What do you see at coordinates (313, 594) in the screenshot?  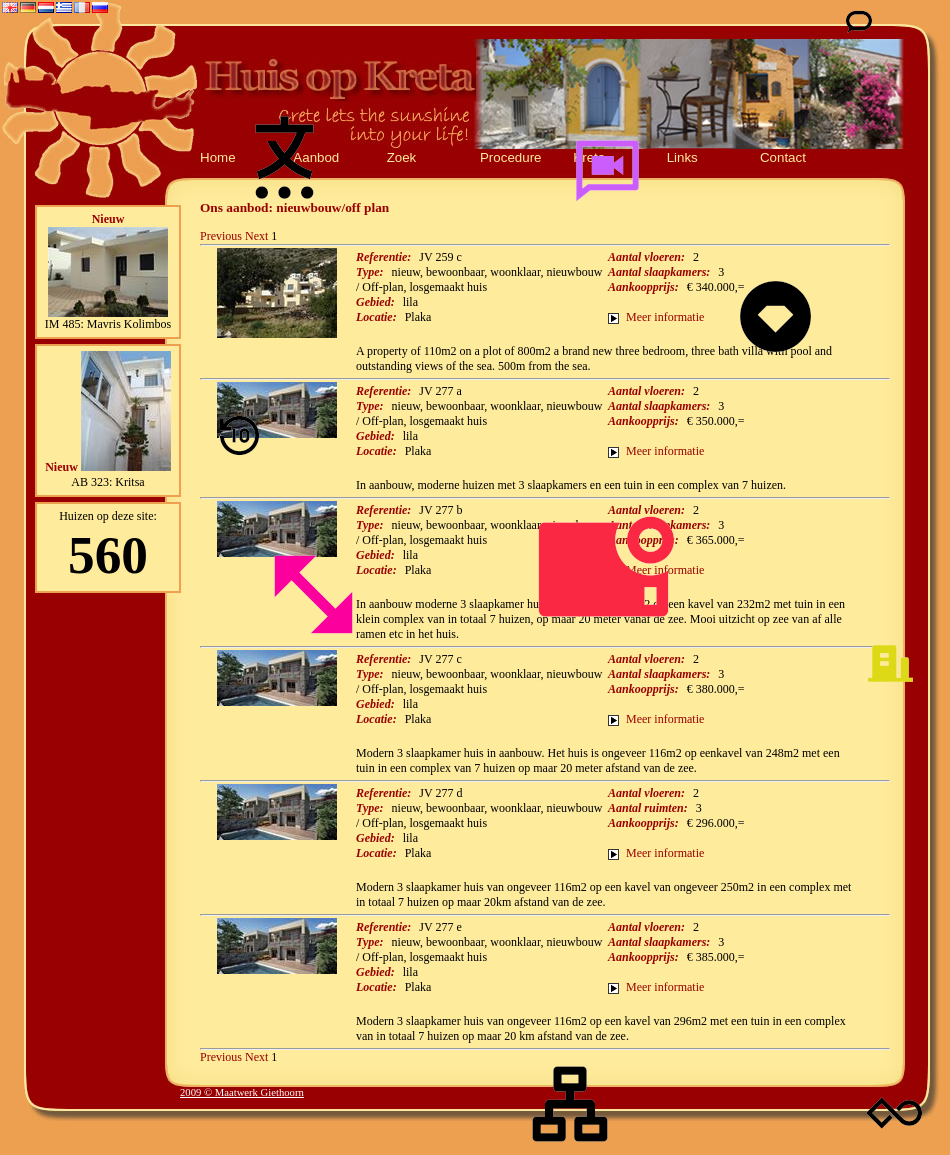 I see `expand content diagonally` at bounding box center [313, 594].